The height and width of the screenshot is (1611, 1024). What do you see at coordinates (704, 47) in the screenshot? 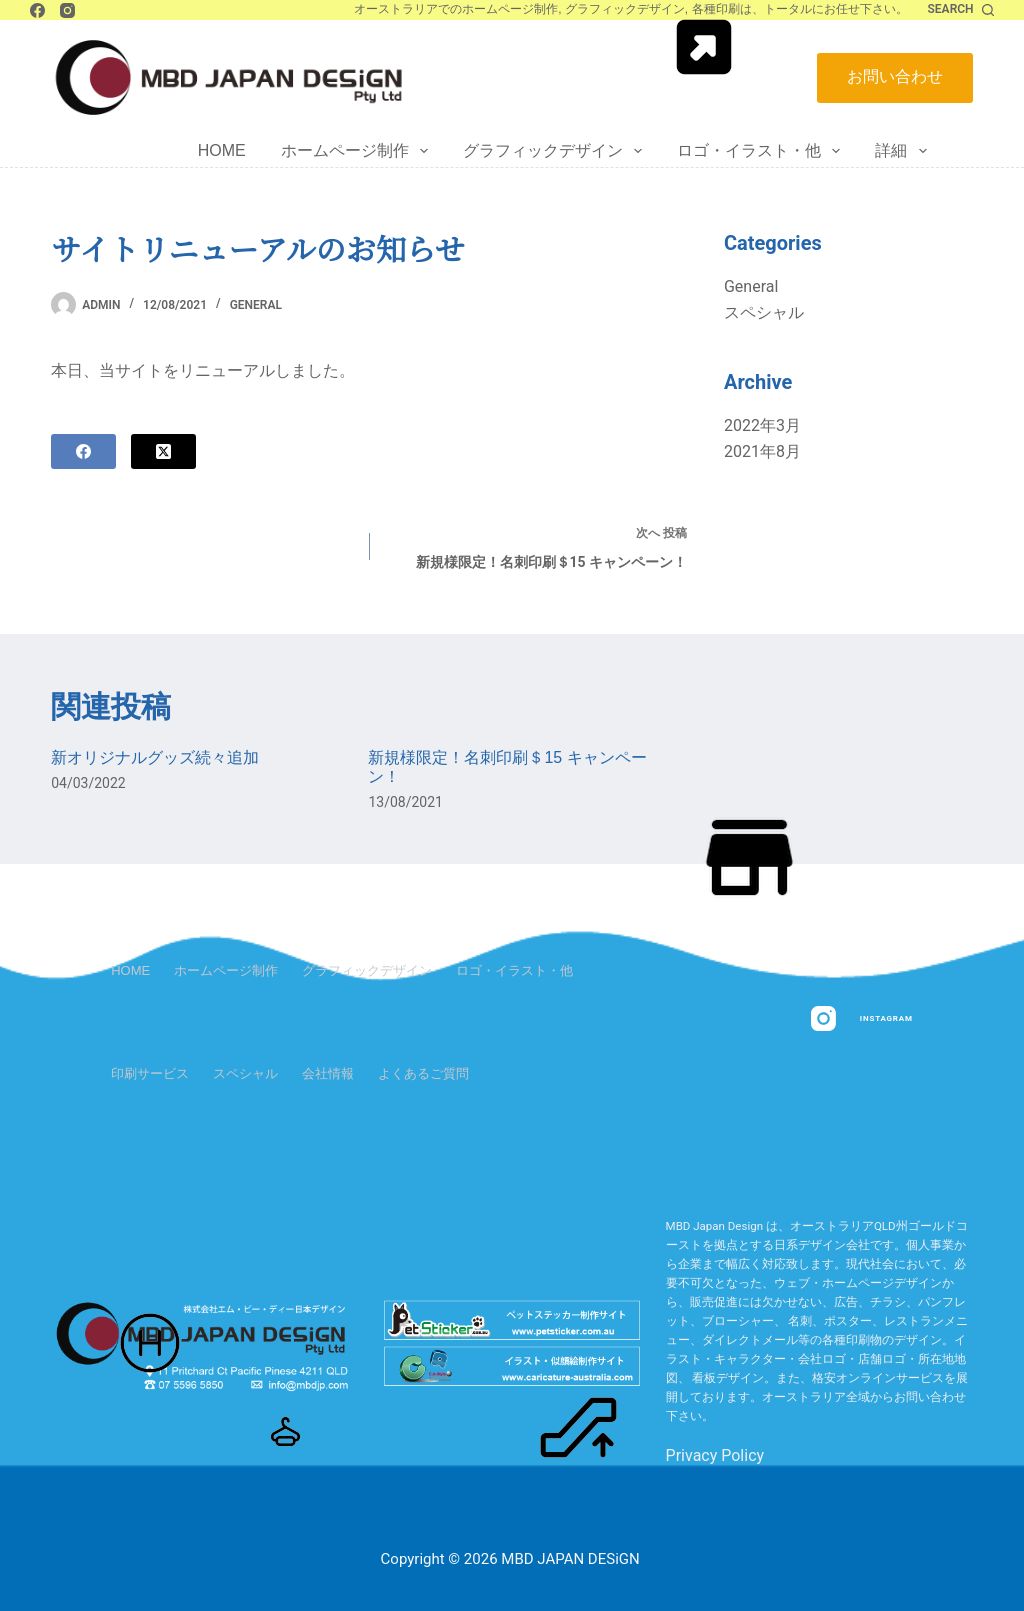
I see `open link in a new tab or window` at bounding box center [704, 47].